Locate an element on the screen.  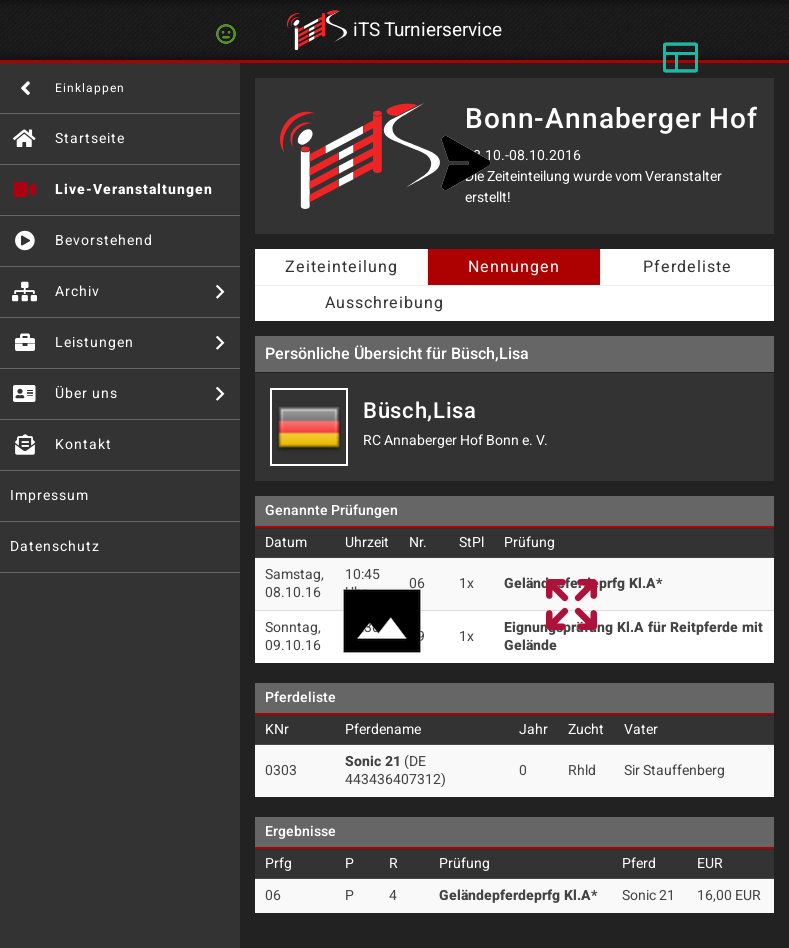
indicate neutral or average rating is located at coordinates (226, 34).